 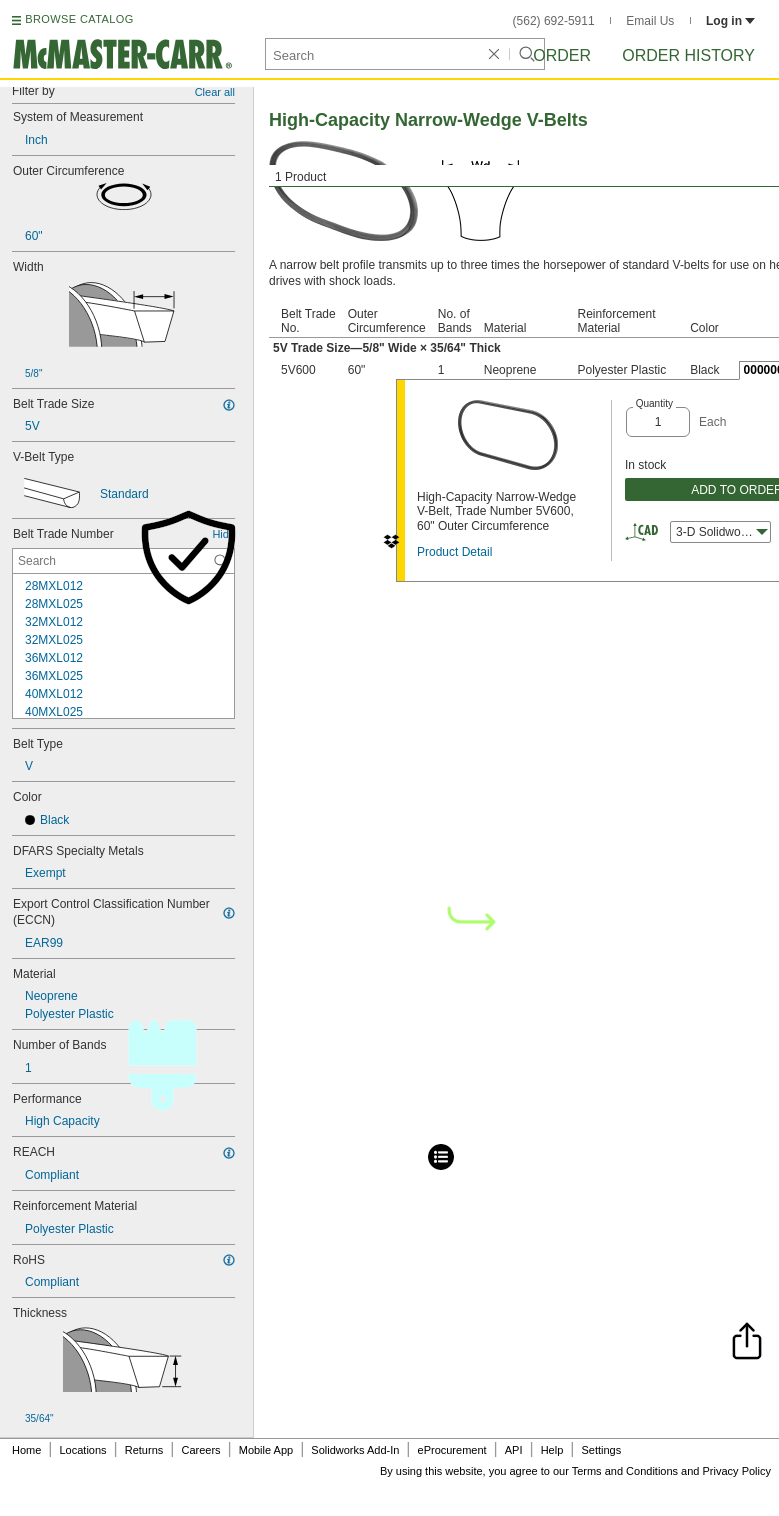 I want to click on forward or redirect a message, so click(x=471, y=918).